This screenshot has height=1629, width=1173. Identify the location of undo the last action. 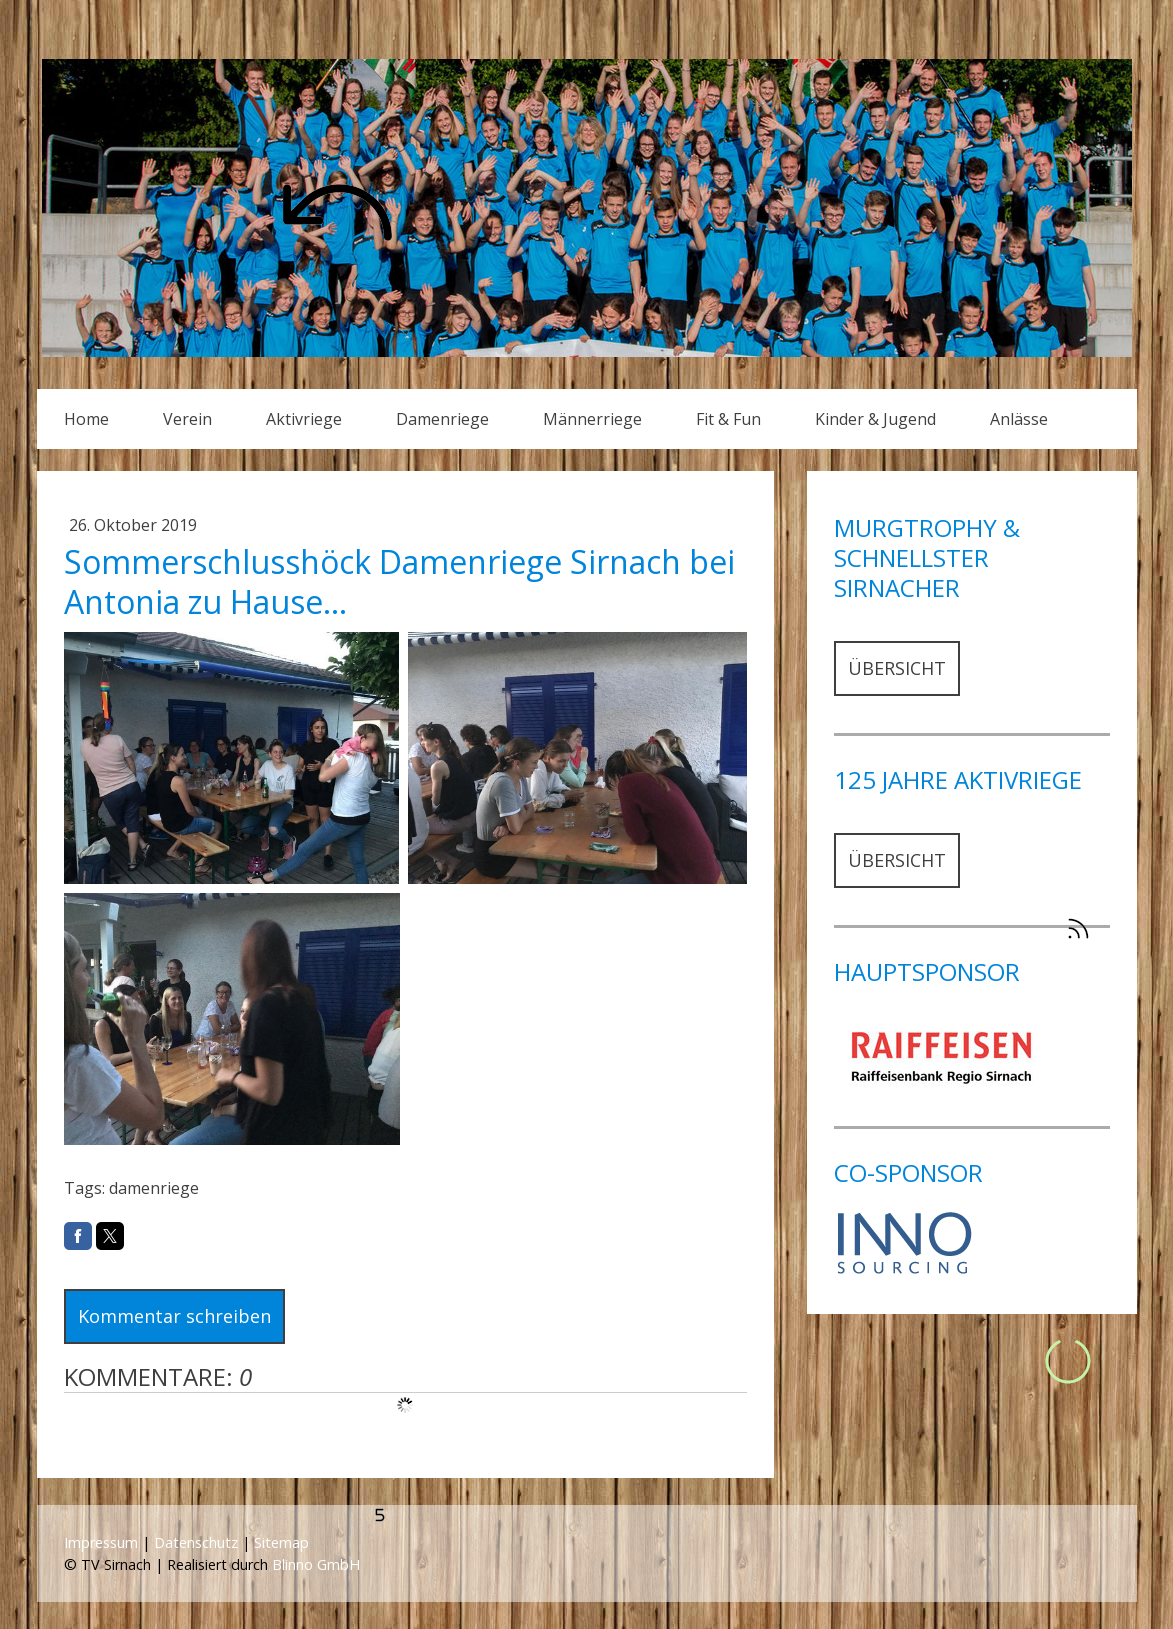
(339, 208).